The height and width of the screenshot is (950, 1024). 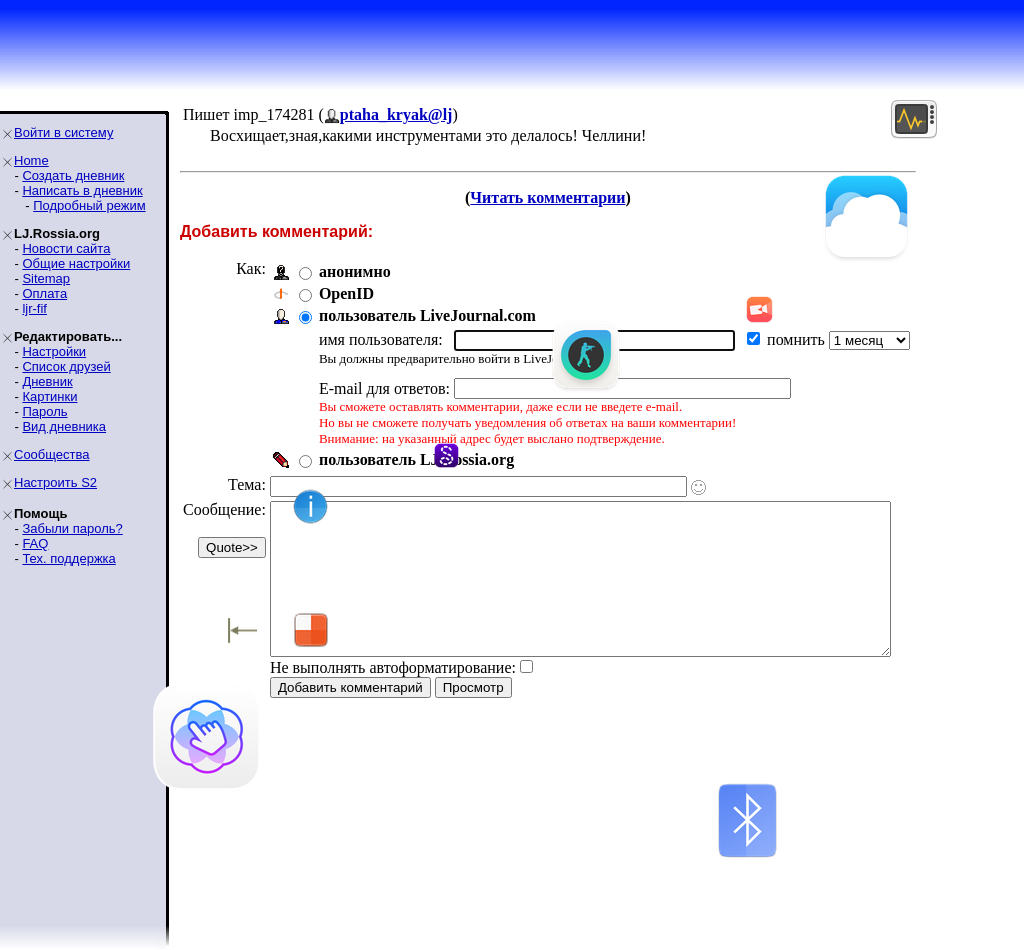 What do you see at coordinates (914, 119) in the screenshot?
I see `open system monitor application` at bounding box center [914, 119].